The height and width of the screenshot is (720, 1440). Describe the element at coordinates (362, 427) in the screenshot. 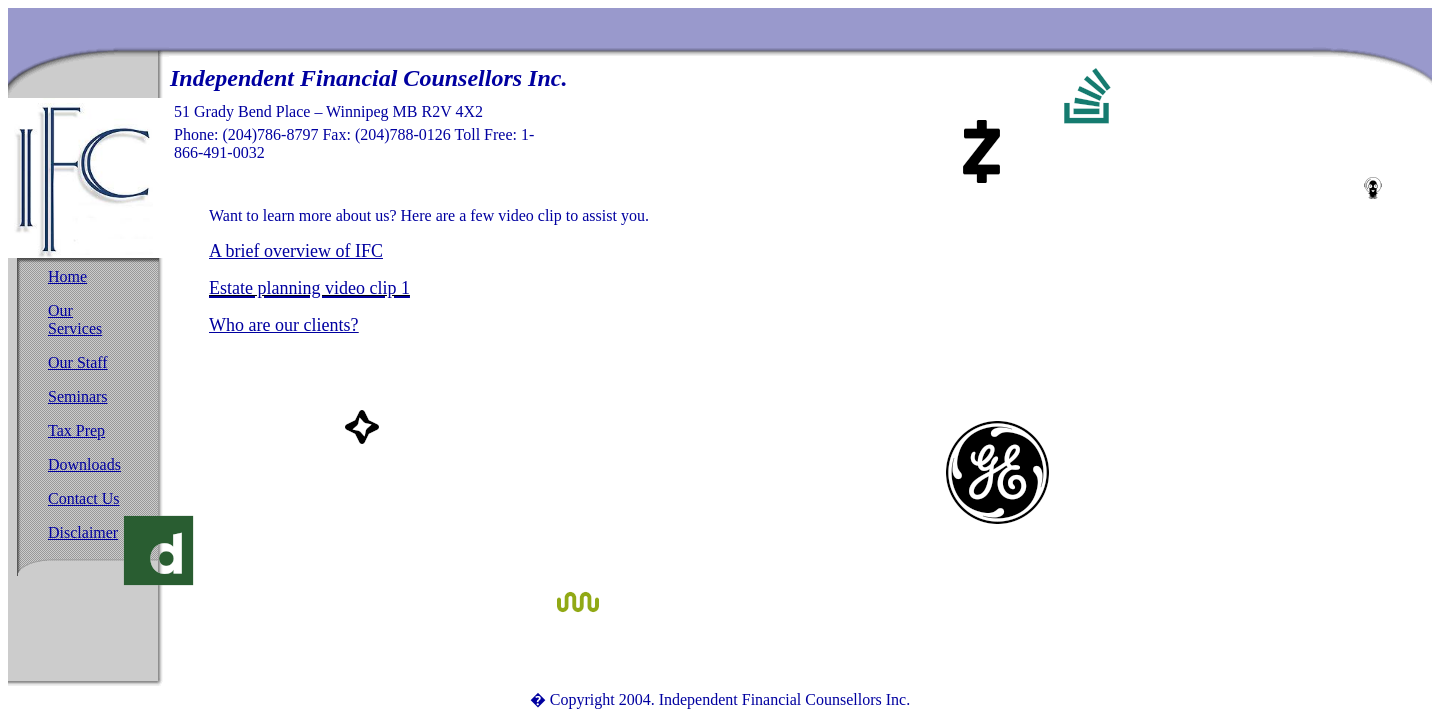

I see `codemagic CI/CD platform logo` at that location.